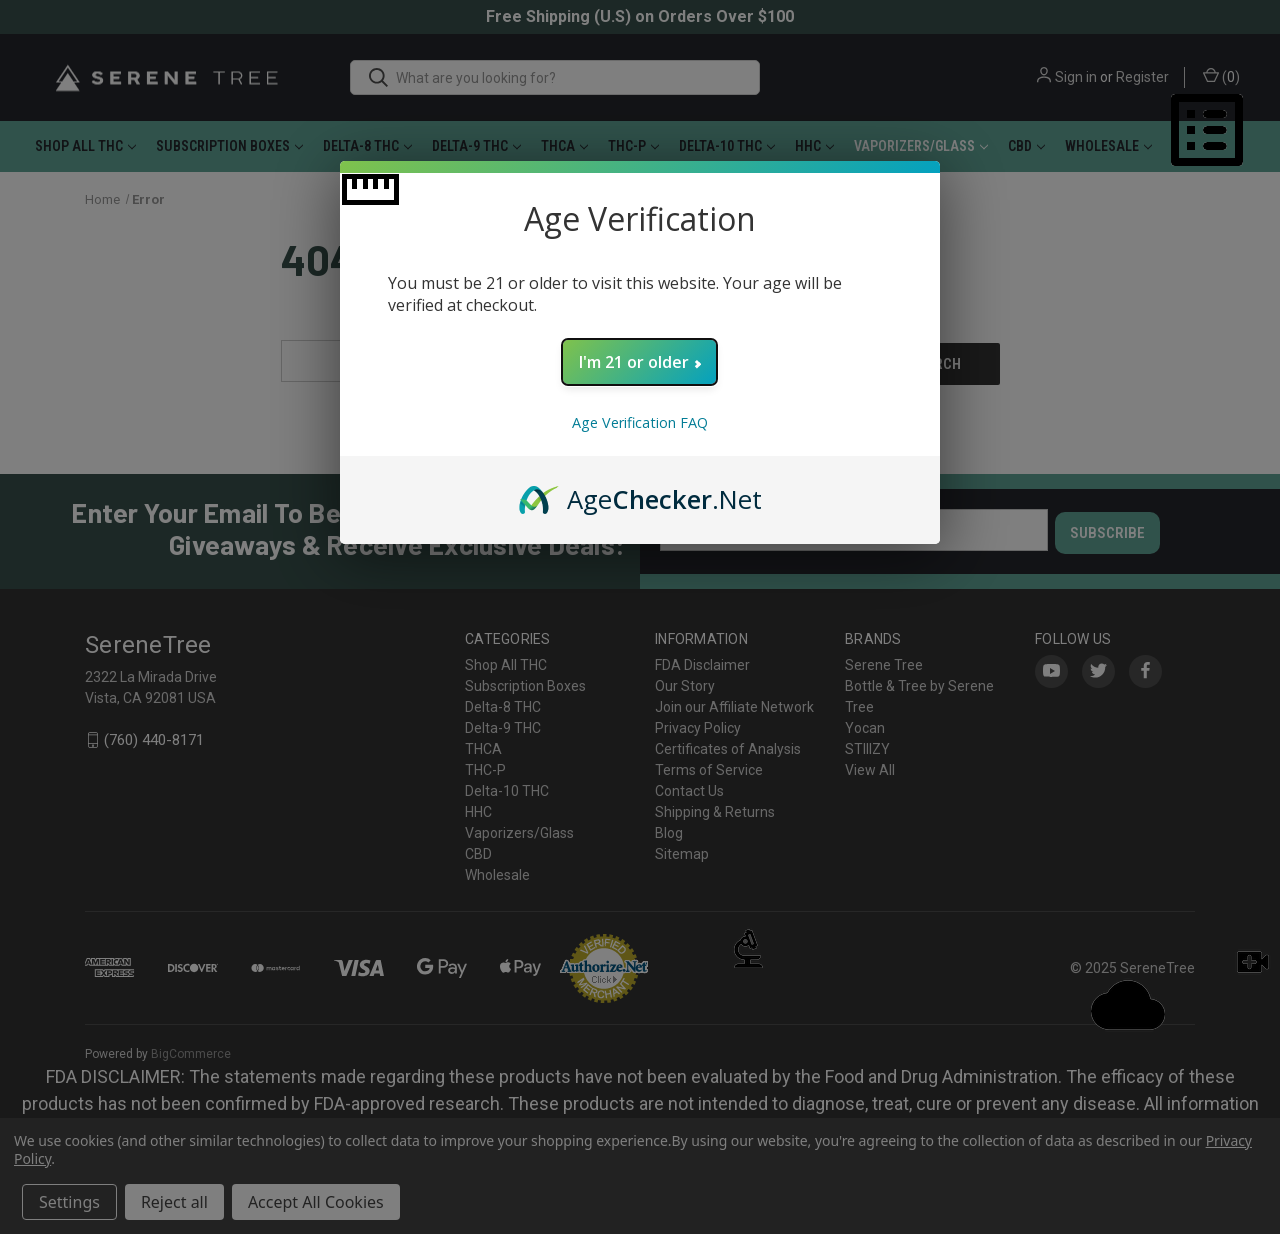  What do you see at coordinates (1207, 130) in the screenshot?
I see `view list details or items` at bounding box center [1207, 130].